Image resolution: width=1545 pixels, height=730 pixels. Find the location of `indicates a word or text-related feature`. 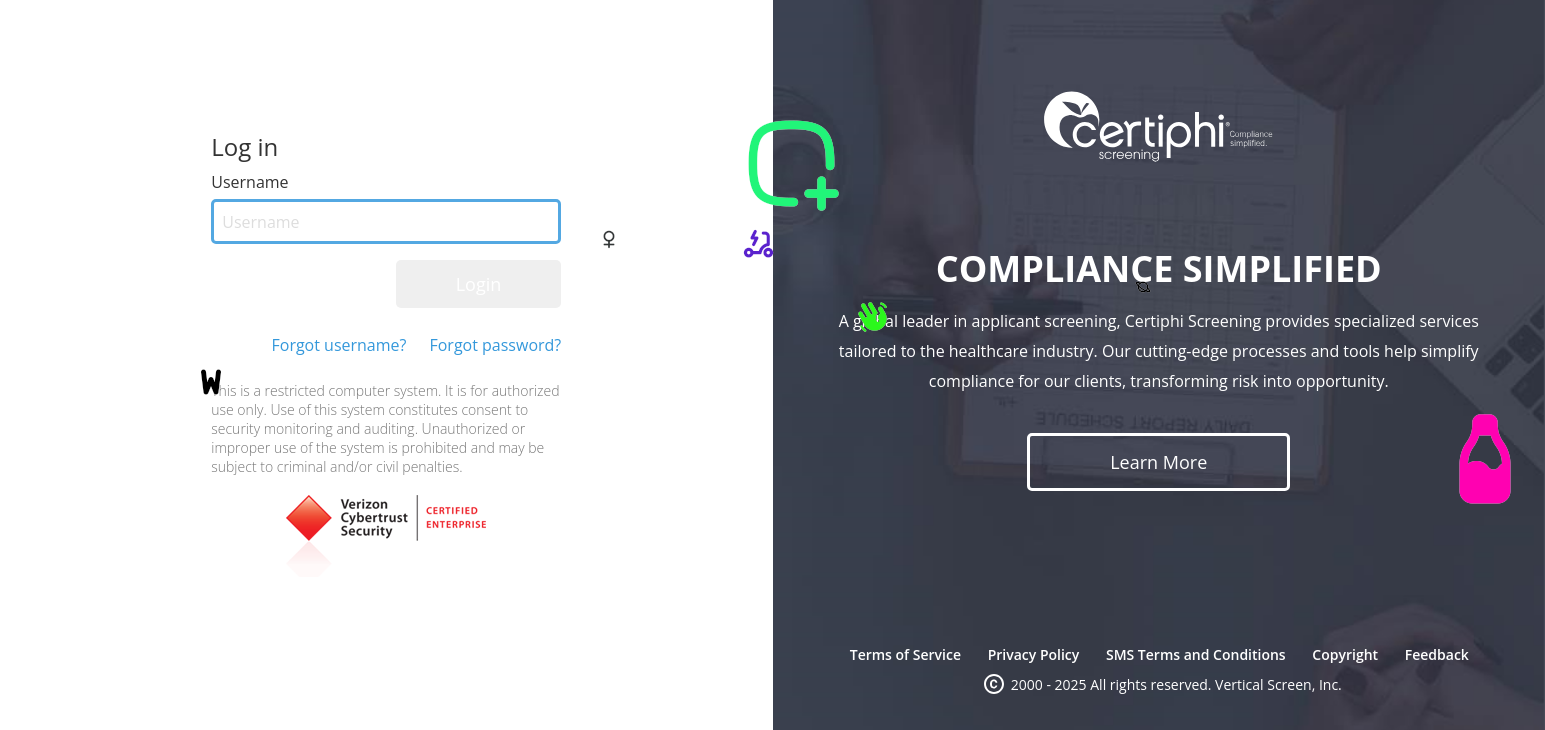

indicates a word or text-related feature is located at coordinates (211, 382).